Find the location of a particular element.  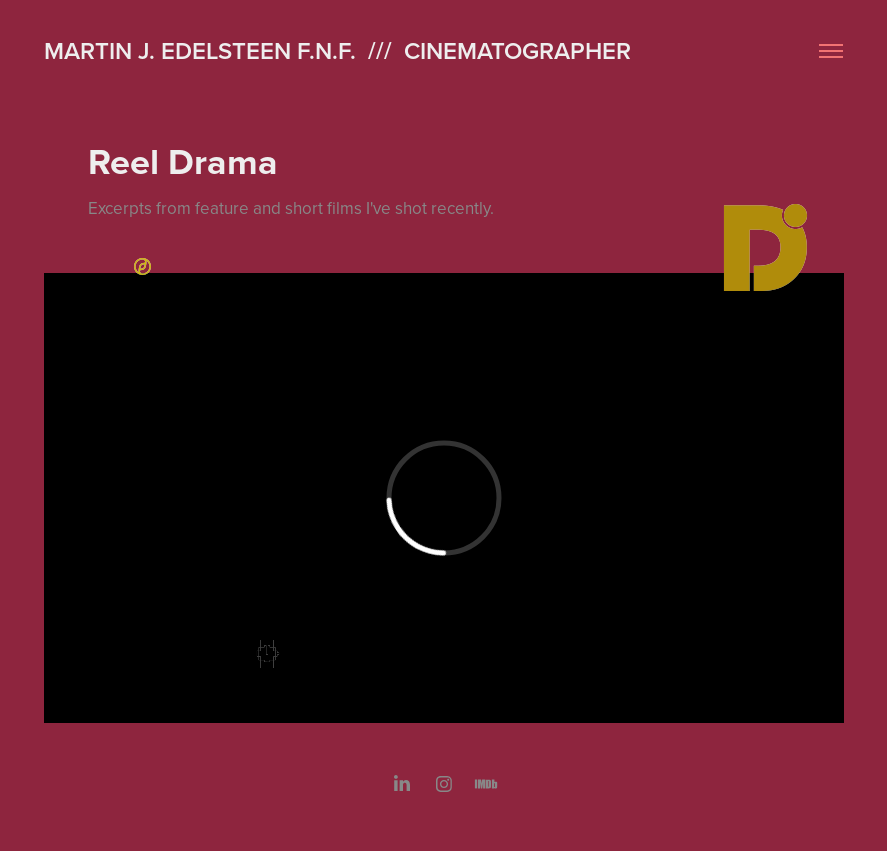

open Dolibarr ERP/CRM application is located at coordinates (765, 247).